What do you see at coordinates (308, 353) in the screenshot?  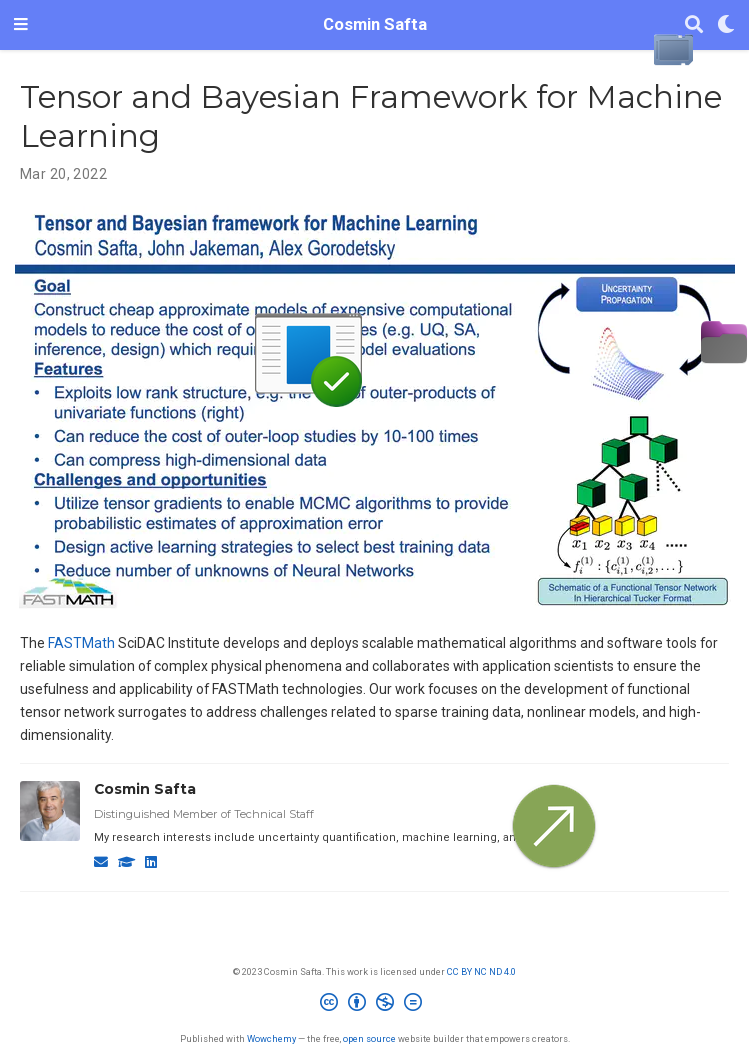 I see `program or application verified successfully` at bounding box center [308, 353].